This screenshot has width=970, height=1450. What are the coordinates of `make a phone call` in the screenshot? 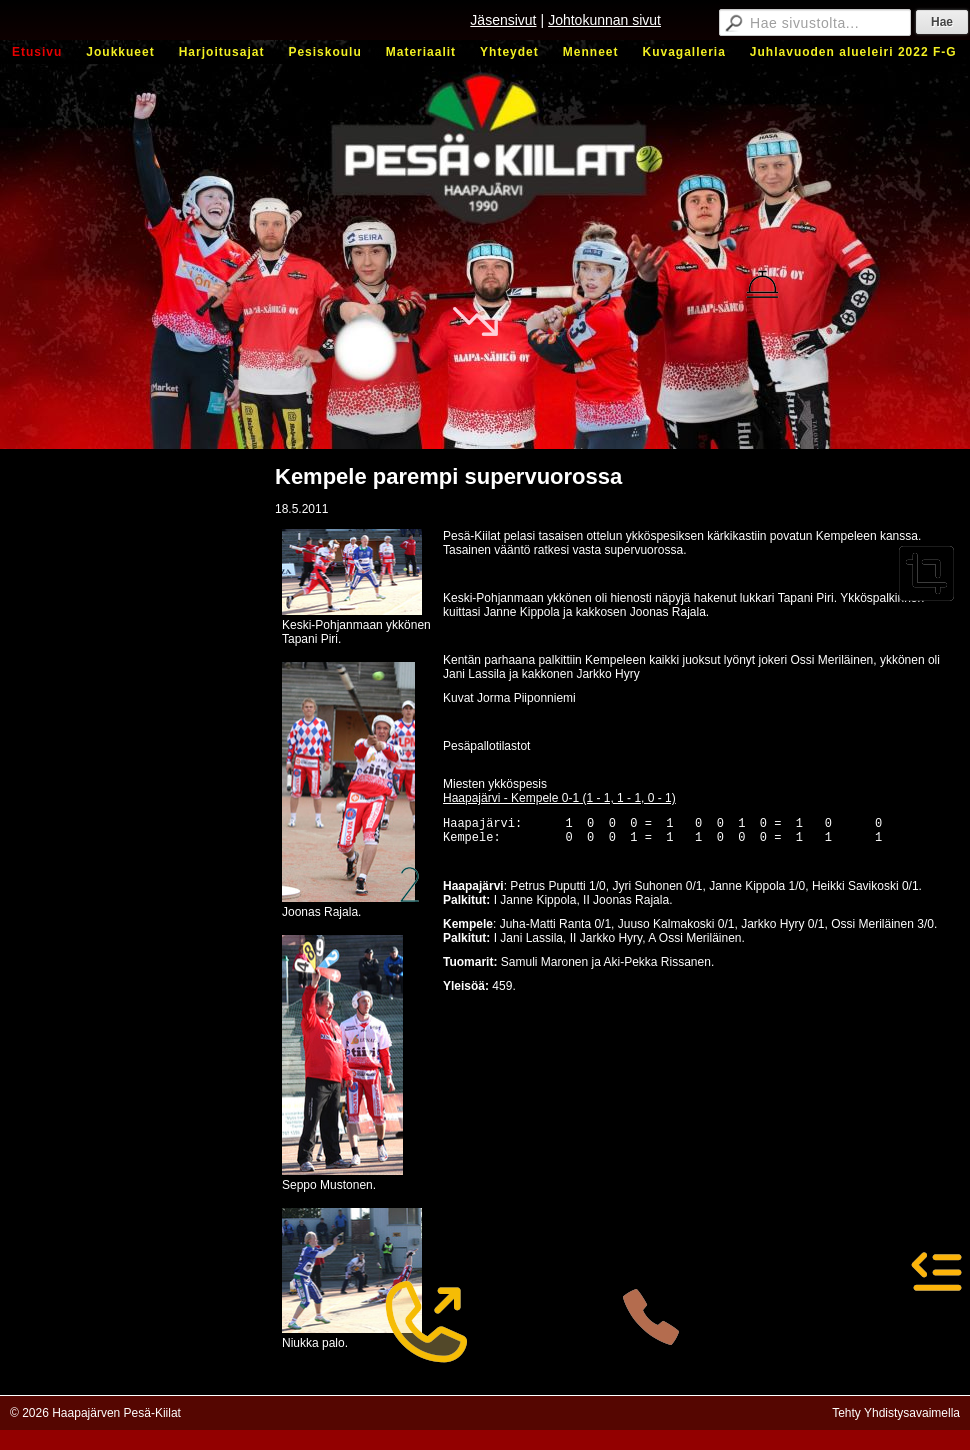 It's located at (651, 1317).